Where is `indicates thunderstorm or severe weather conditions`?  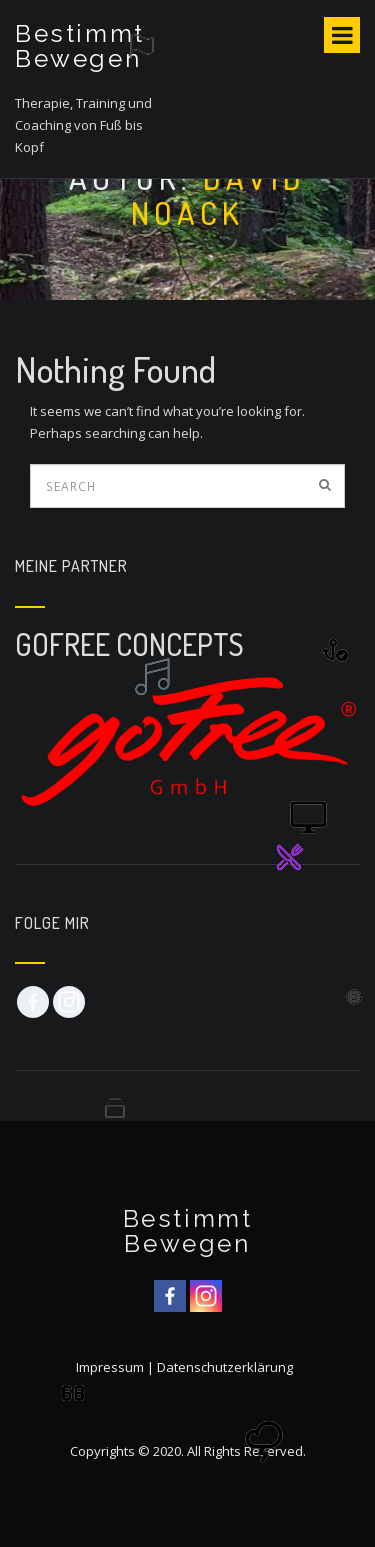
indicates thunderstorm or severe weather conditions is located at coordinates (264, 1441).